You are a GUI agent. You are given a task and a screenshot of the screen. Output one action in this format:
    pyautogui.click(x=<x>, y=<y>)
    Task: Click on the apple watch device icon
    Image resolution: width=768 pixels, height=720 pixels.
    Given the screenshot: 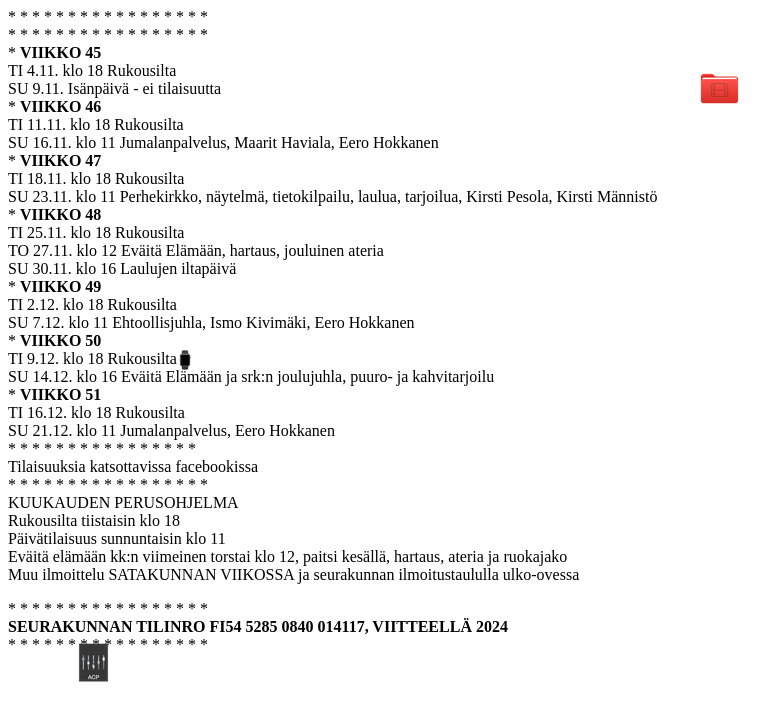 What is the action you would take?
    pyautogui.click(x=185, y=360)
    